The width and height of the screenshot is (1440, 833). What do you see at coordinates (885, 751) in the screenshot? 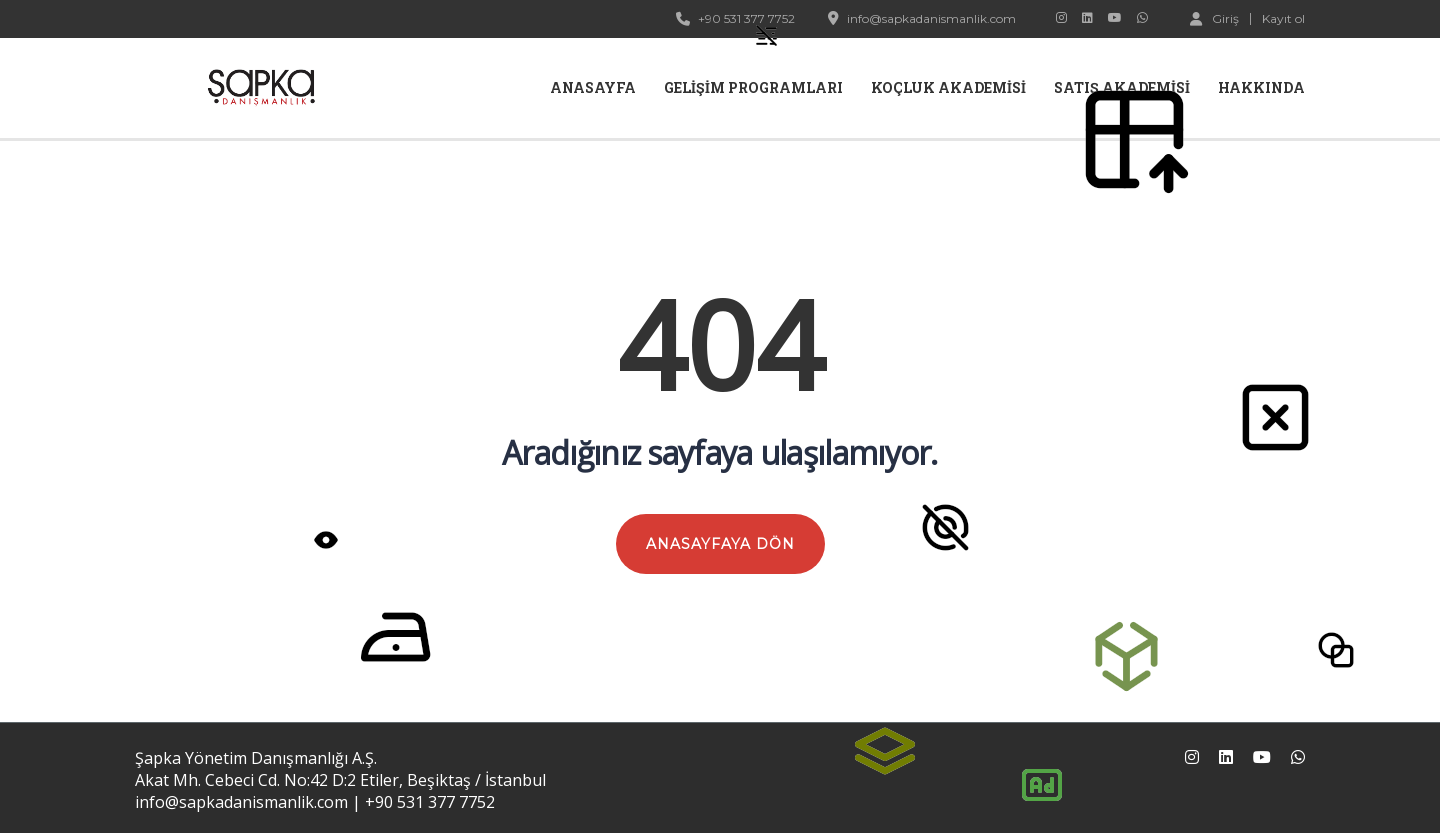
I see `view layers or stacked content` at bounding box center [885, 751].